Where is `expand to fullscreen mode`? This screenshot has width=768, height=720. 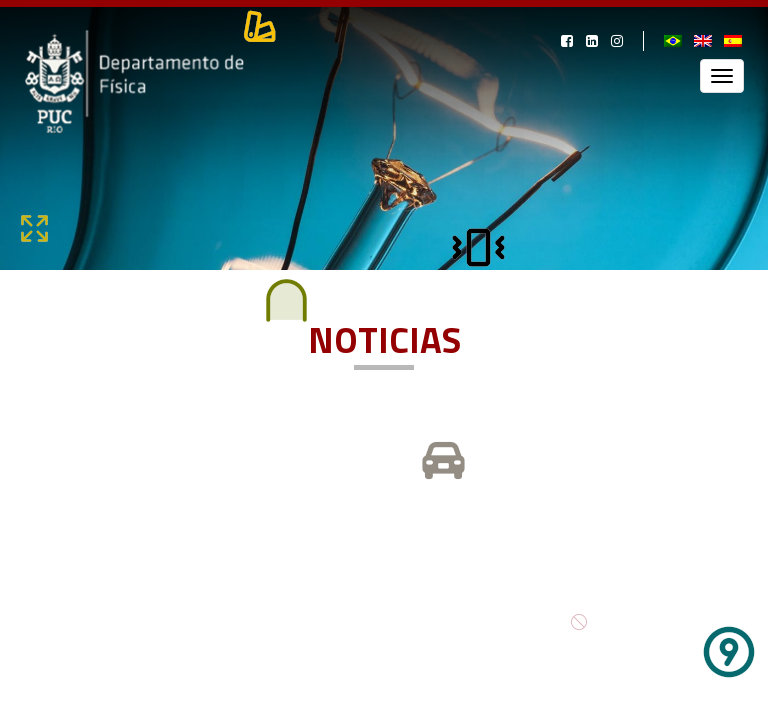
expand to fullscreen mode is located at coordinates (34, 228).